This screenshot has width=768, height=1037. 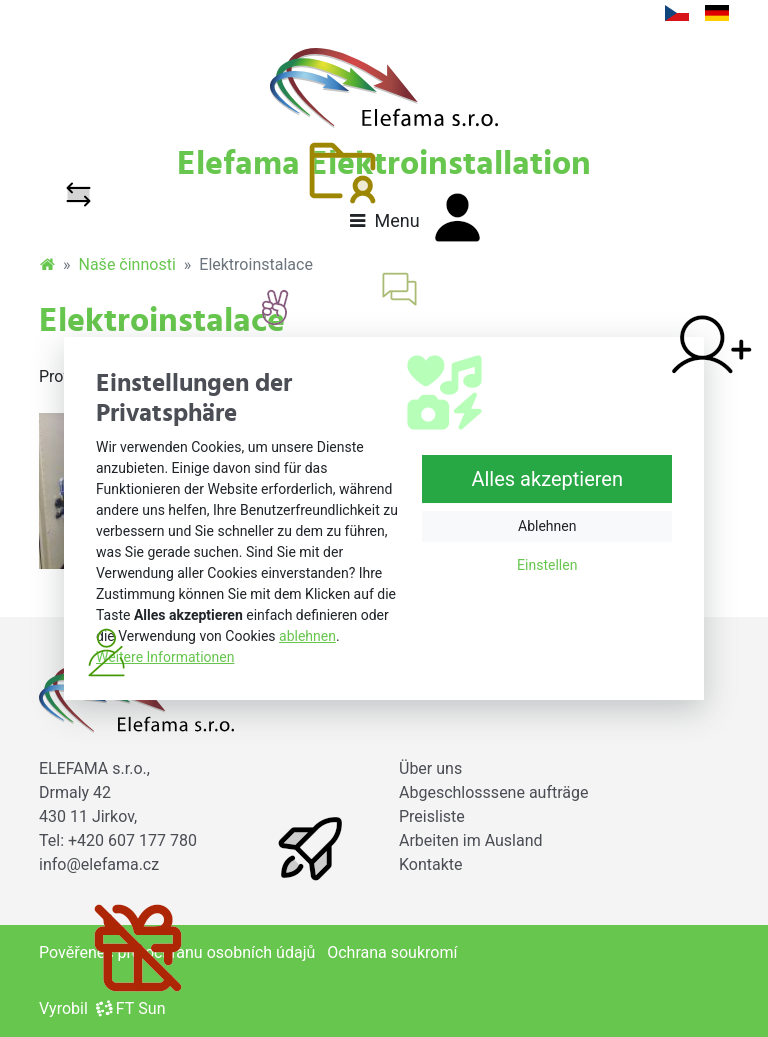 What do you see at coordinates (444, 392) in the screenshot?
I see `browse icon library or icon collection` at bounding box center [444, 392].